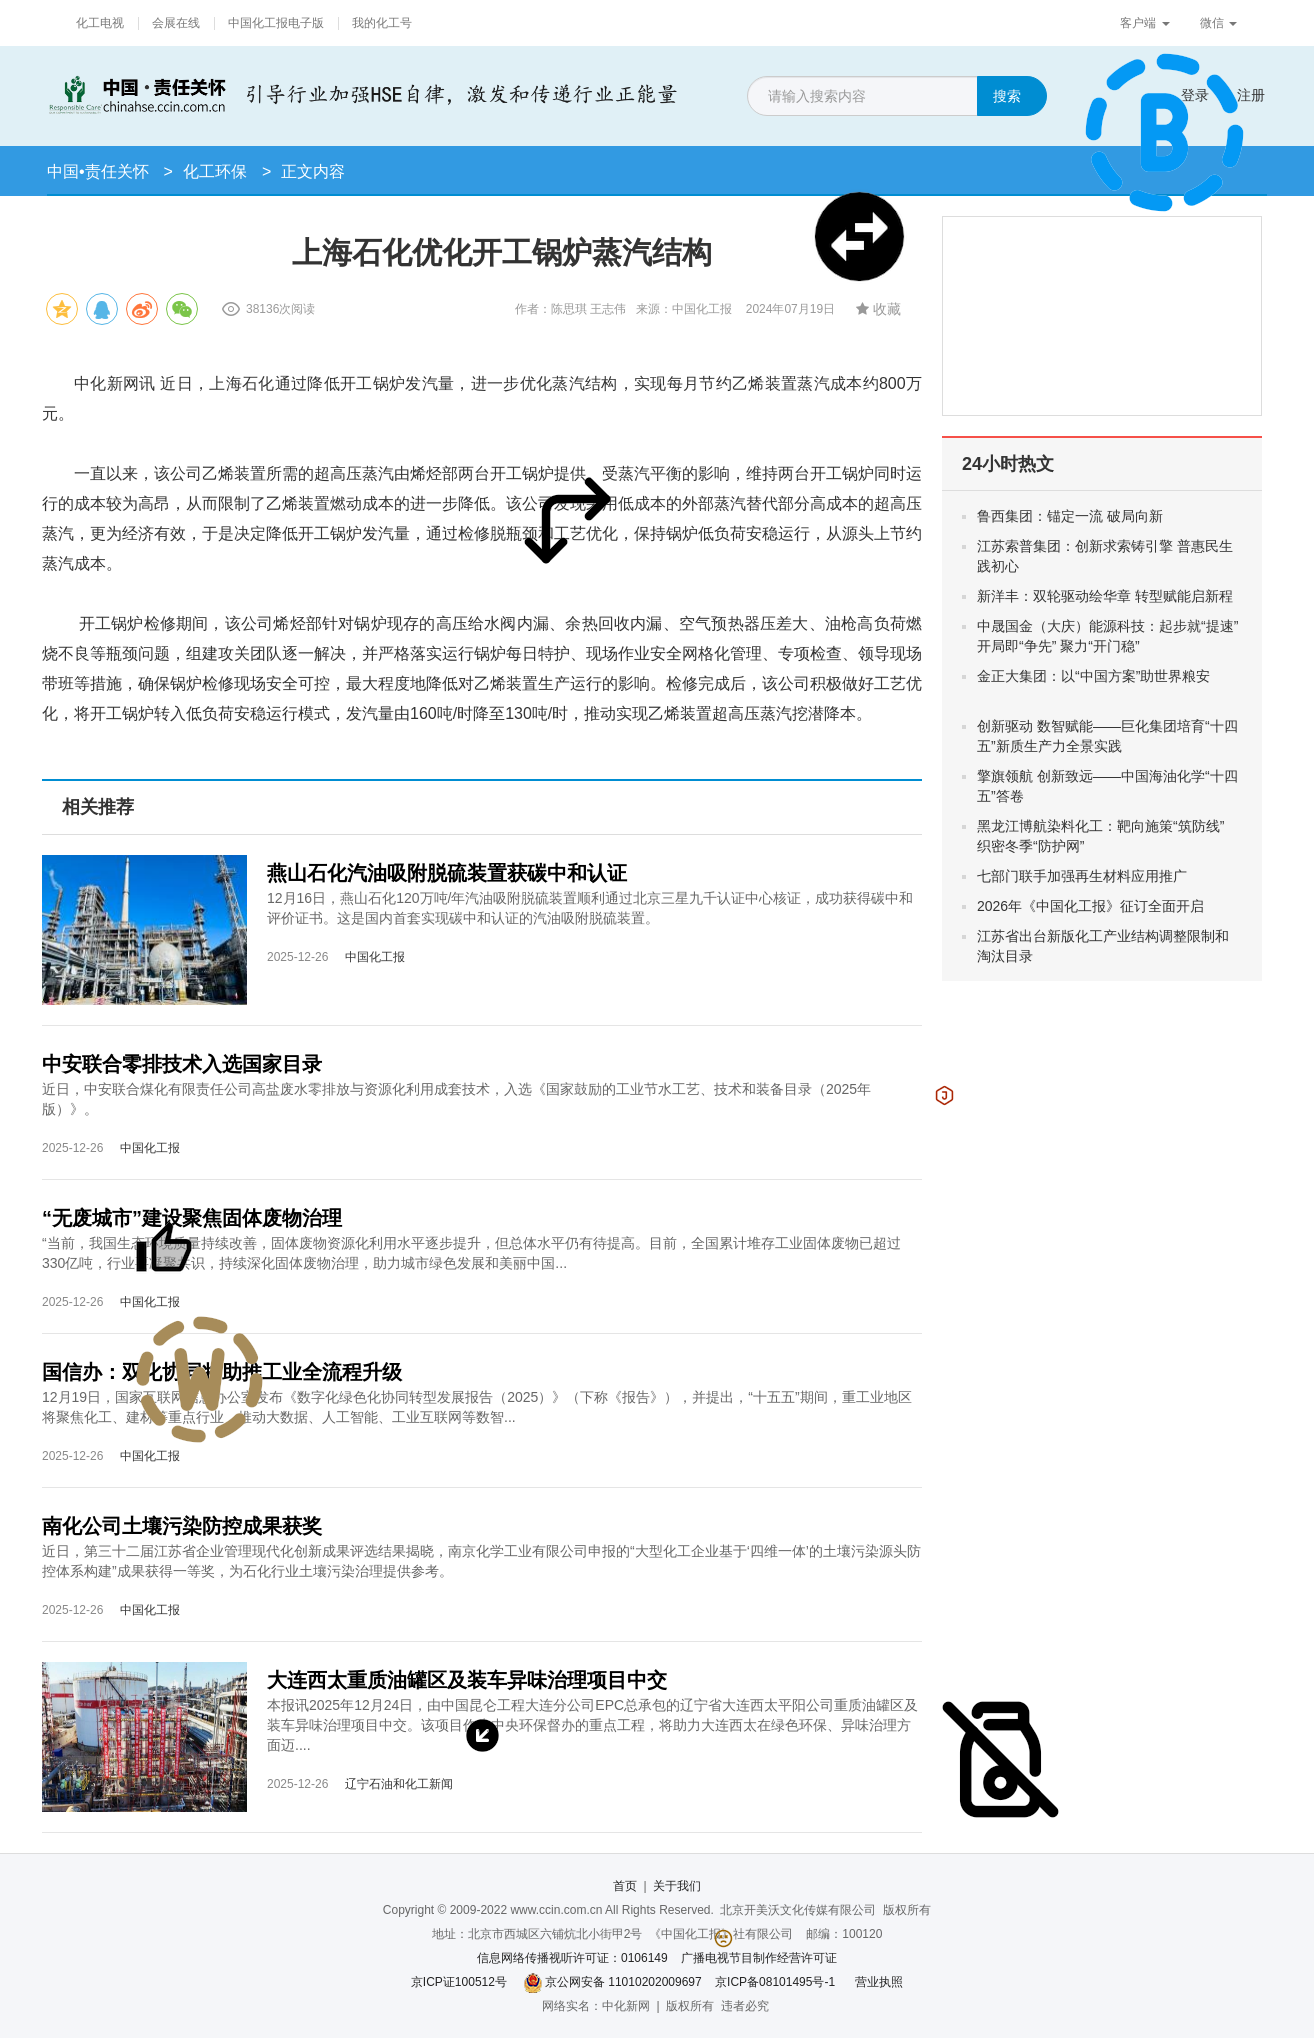  What do you see at coordinates (1164, 132) in the screenshot?
I see `indicates a draft or pending bold formatting option` at bounding box center [1164, 132].